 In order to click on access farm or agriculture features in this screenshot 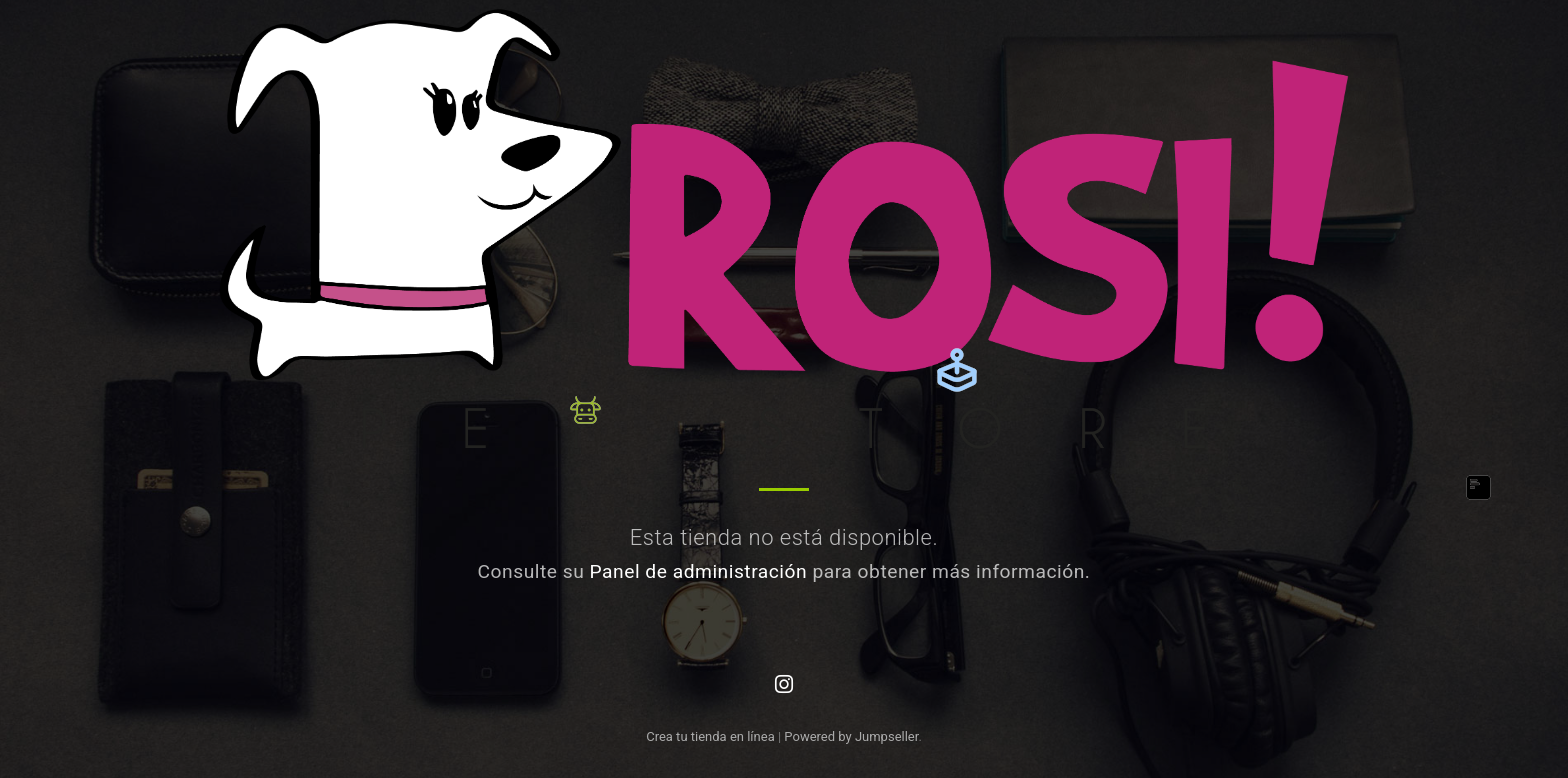, I will do `click(585, 410)`.